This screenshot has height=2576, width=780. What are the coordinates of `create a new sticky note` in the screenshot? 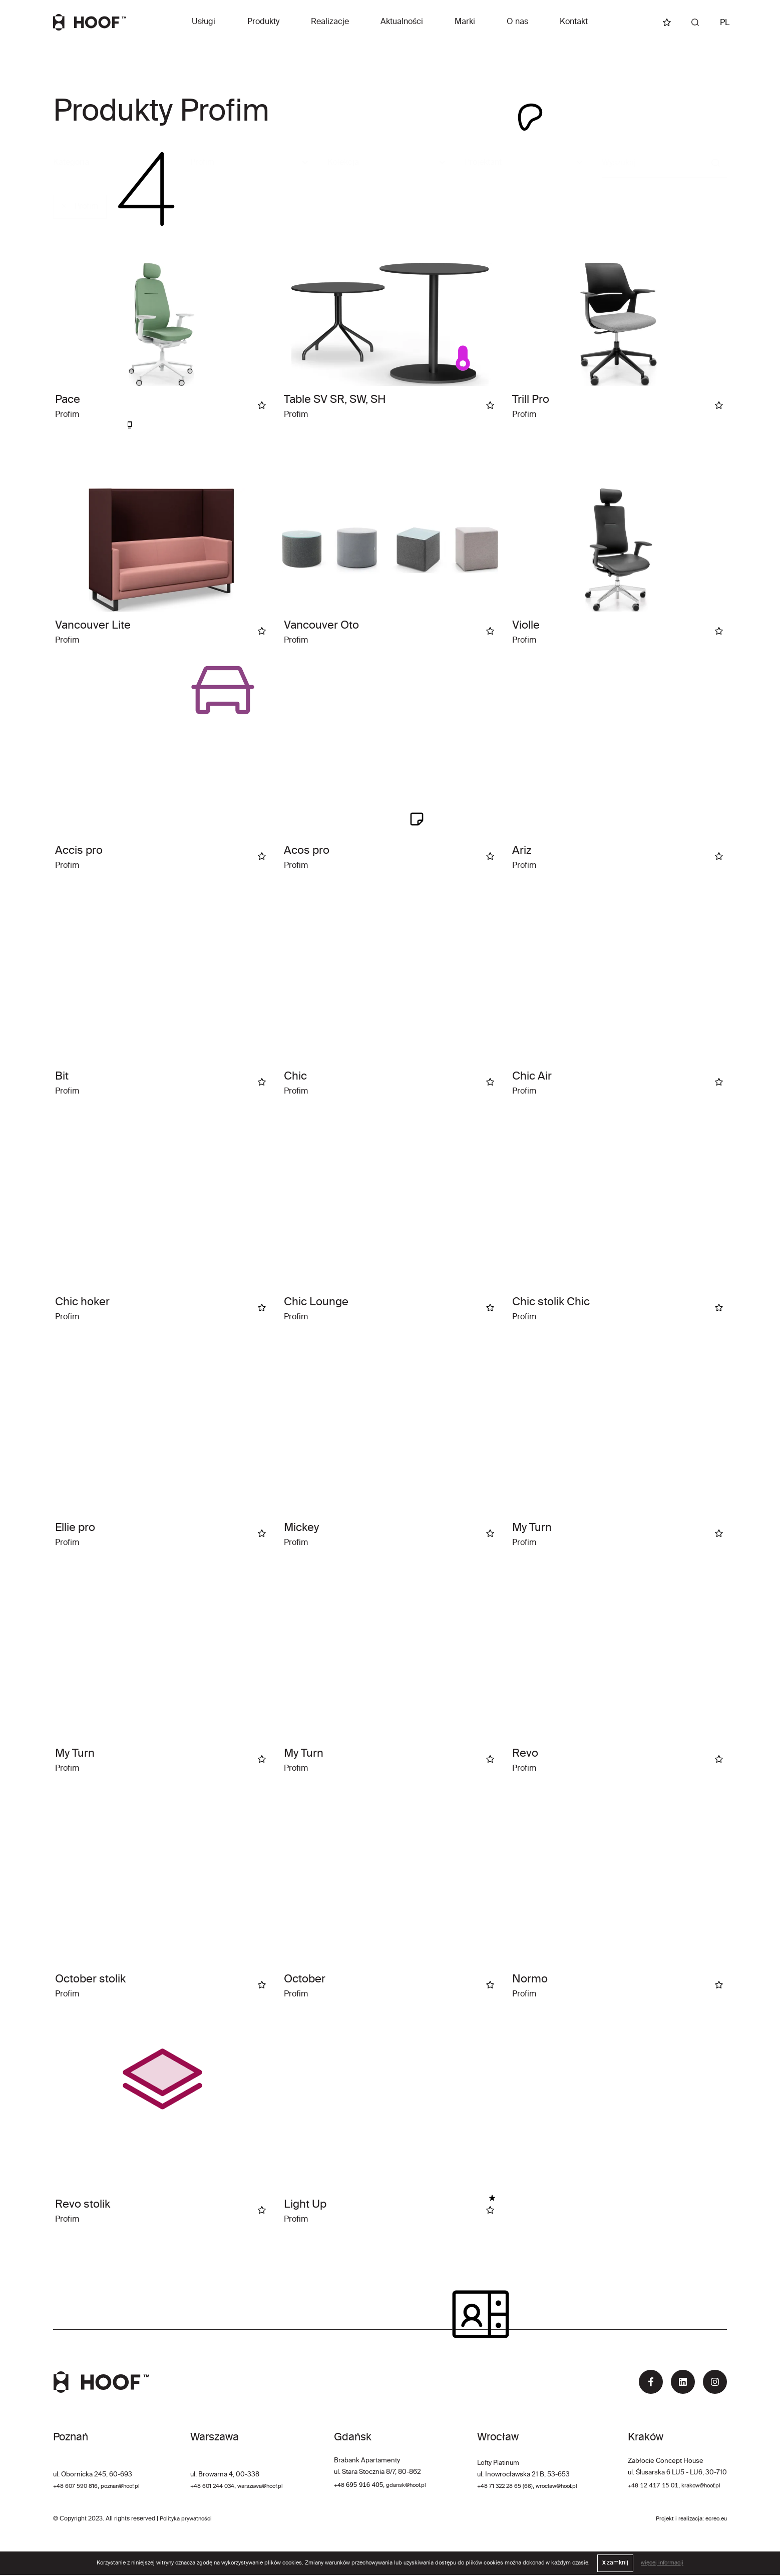 It's located at (417, 819).